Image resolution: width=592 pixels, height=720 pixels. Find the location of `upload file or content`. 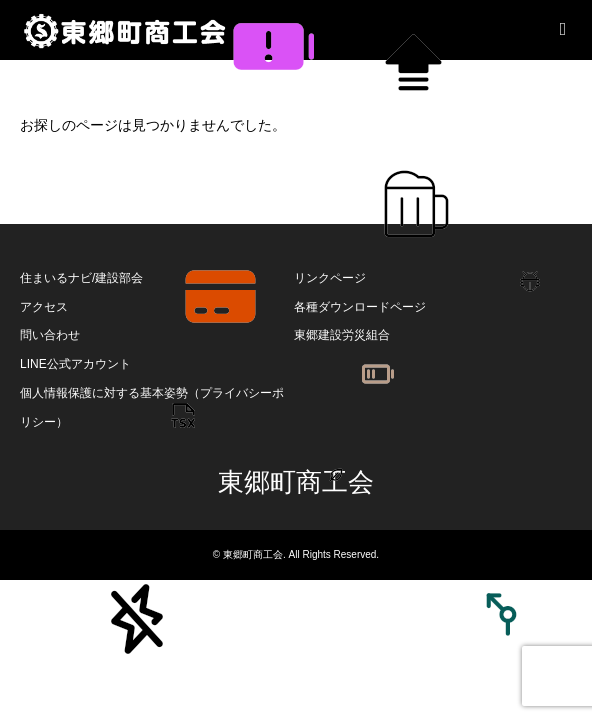

upload file or content is located at coordinates (413, 64).